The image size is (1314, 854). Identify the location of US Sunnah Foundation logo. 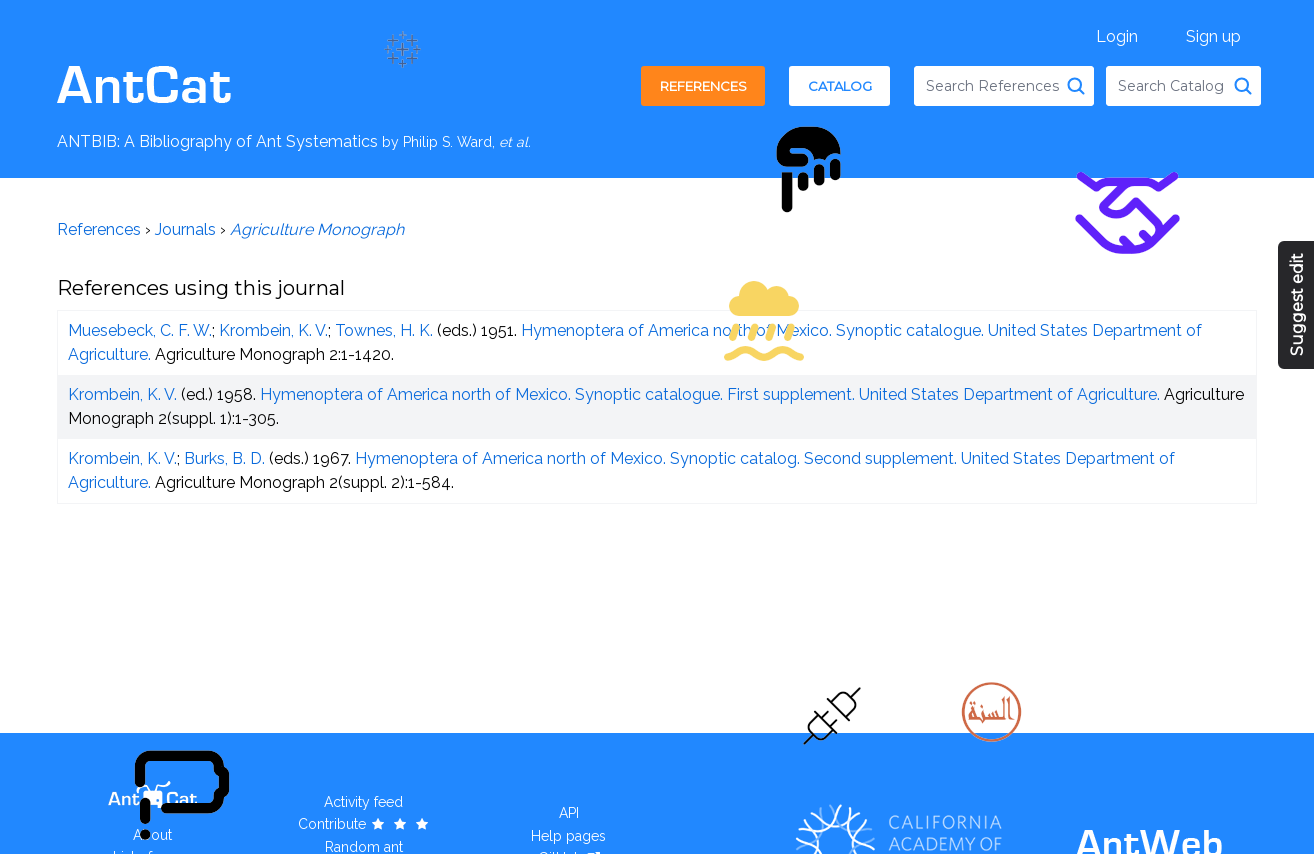
(991, 710).